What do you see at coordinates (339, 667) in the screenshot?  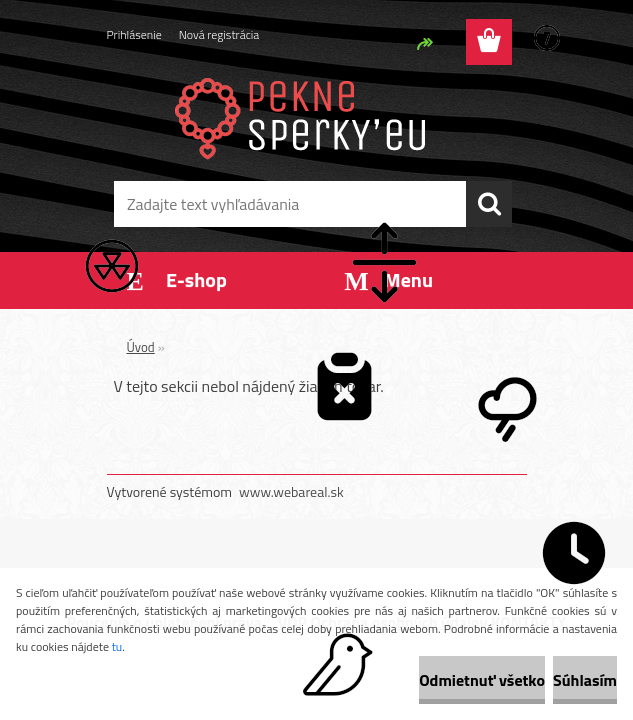 I see `access twitter or social media sharing` at bounding box center [339, 667].